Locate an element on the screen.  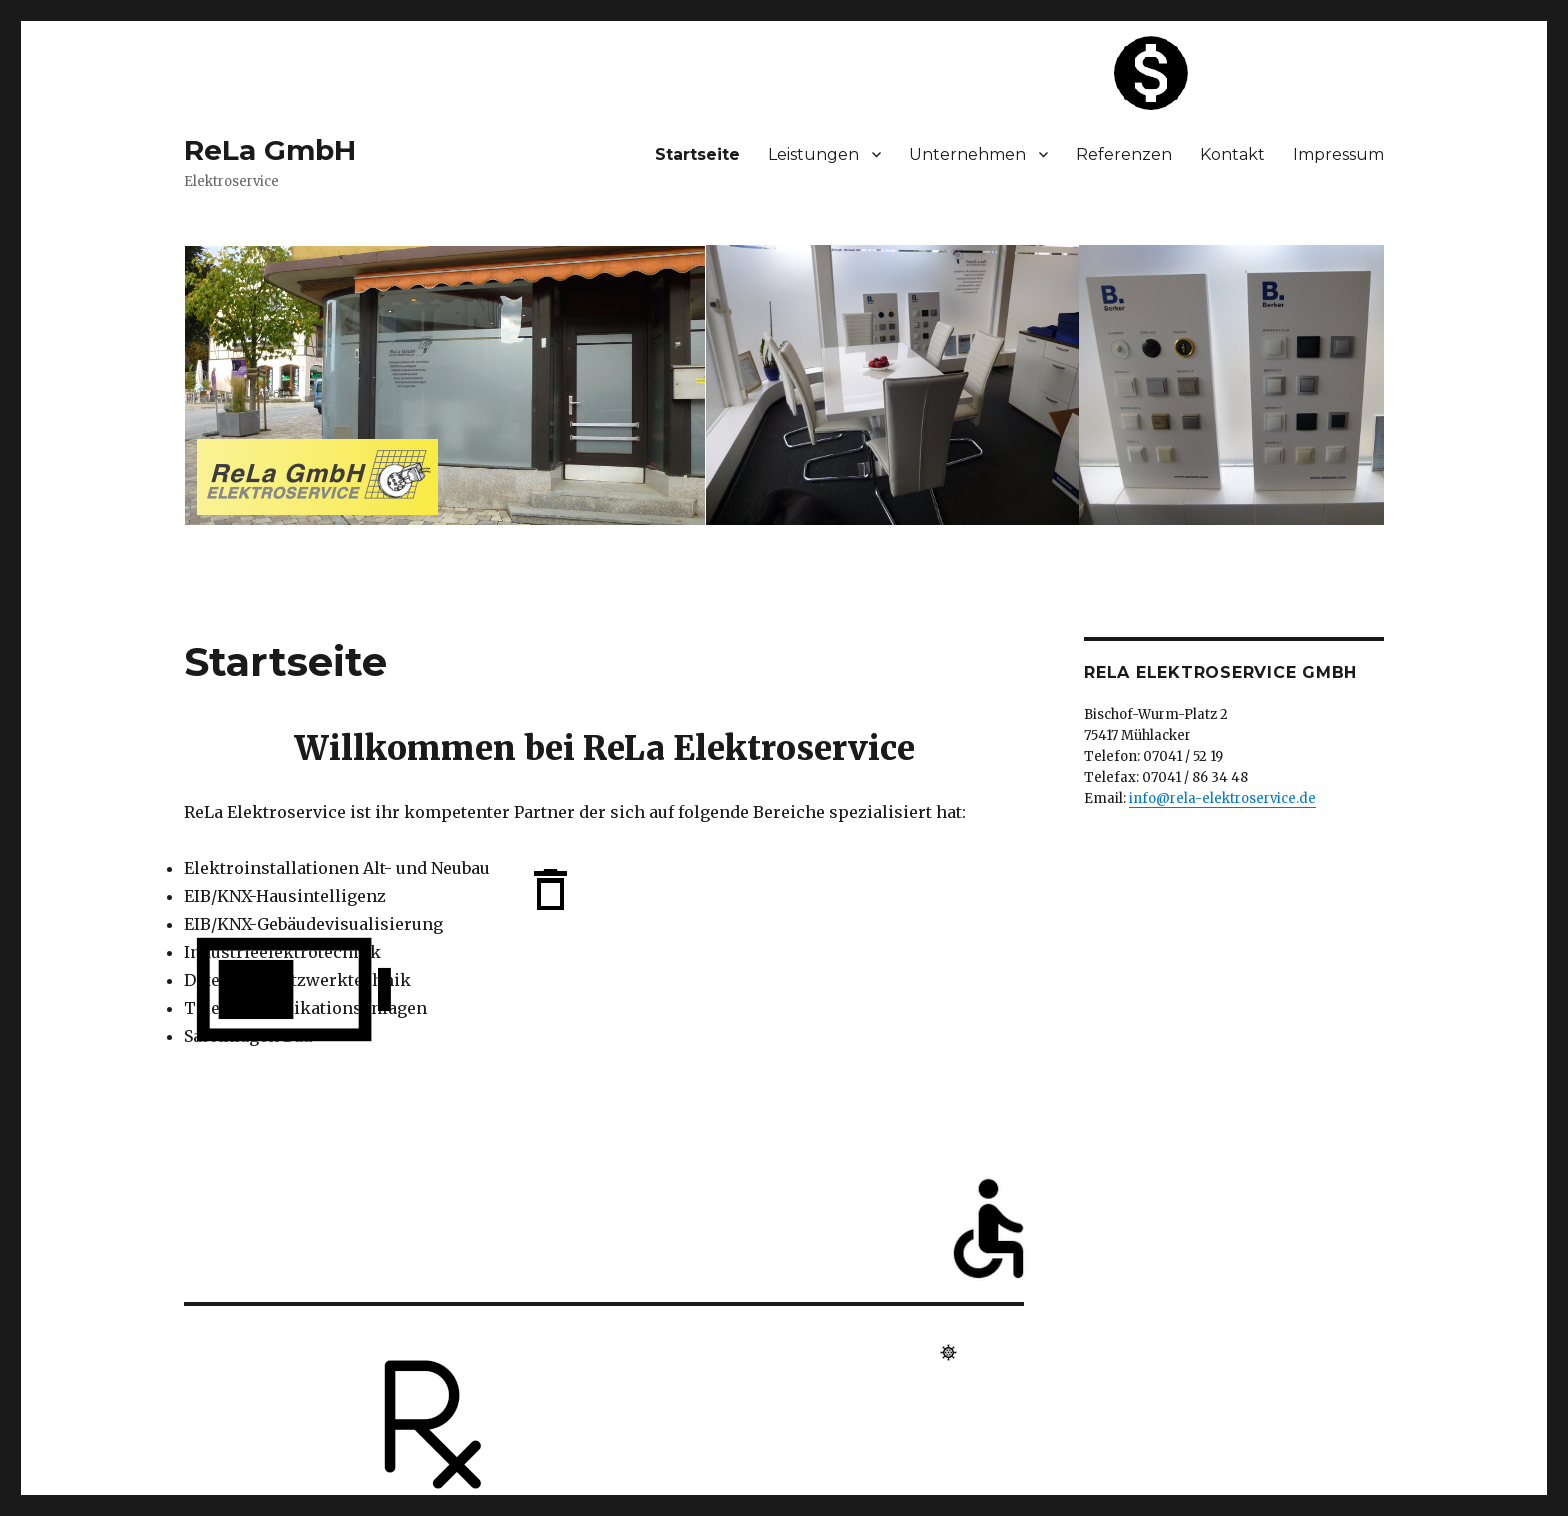
indicates covid-19 or coronavirus-related content is located at coordinates (948, 1352).